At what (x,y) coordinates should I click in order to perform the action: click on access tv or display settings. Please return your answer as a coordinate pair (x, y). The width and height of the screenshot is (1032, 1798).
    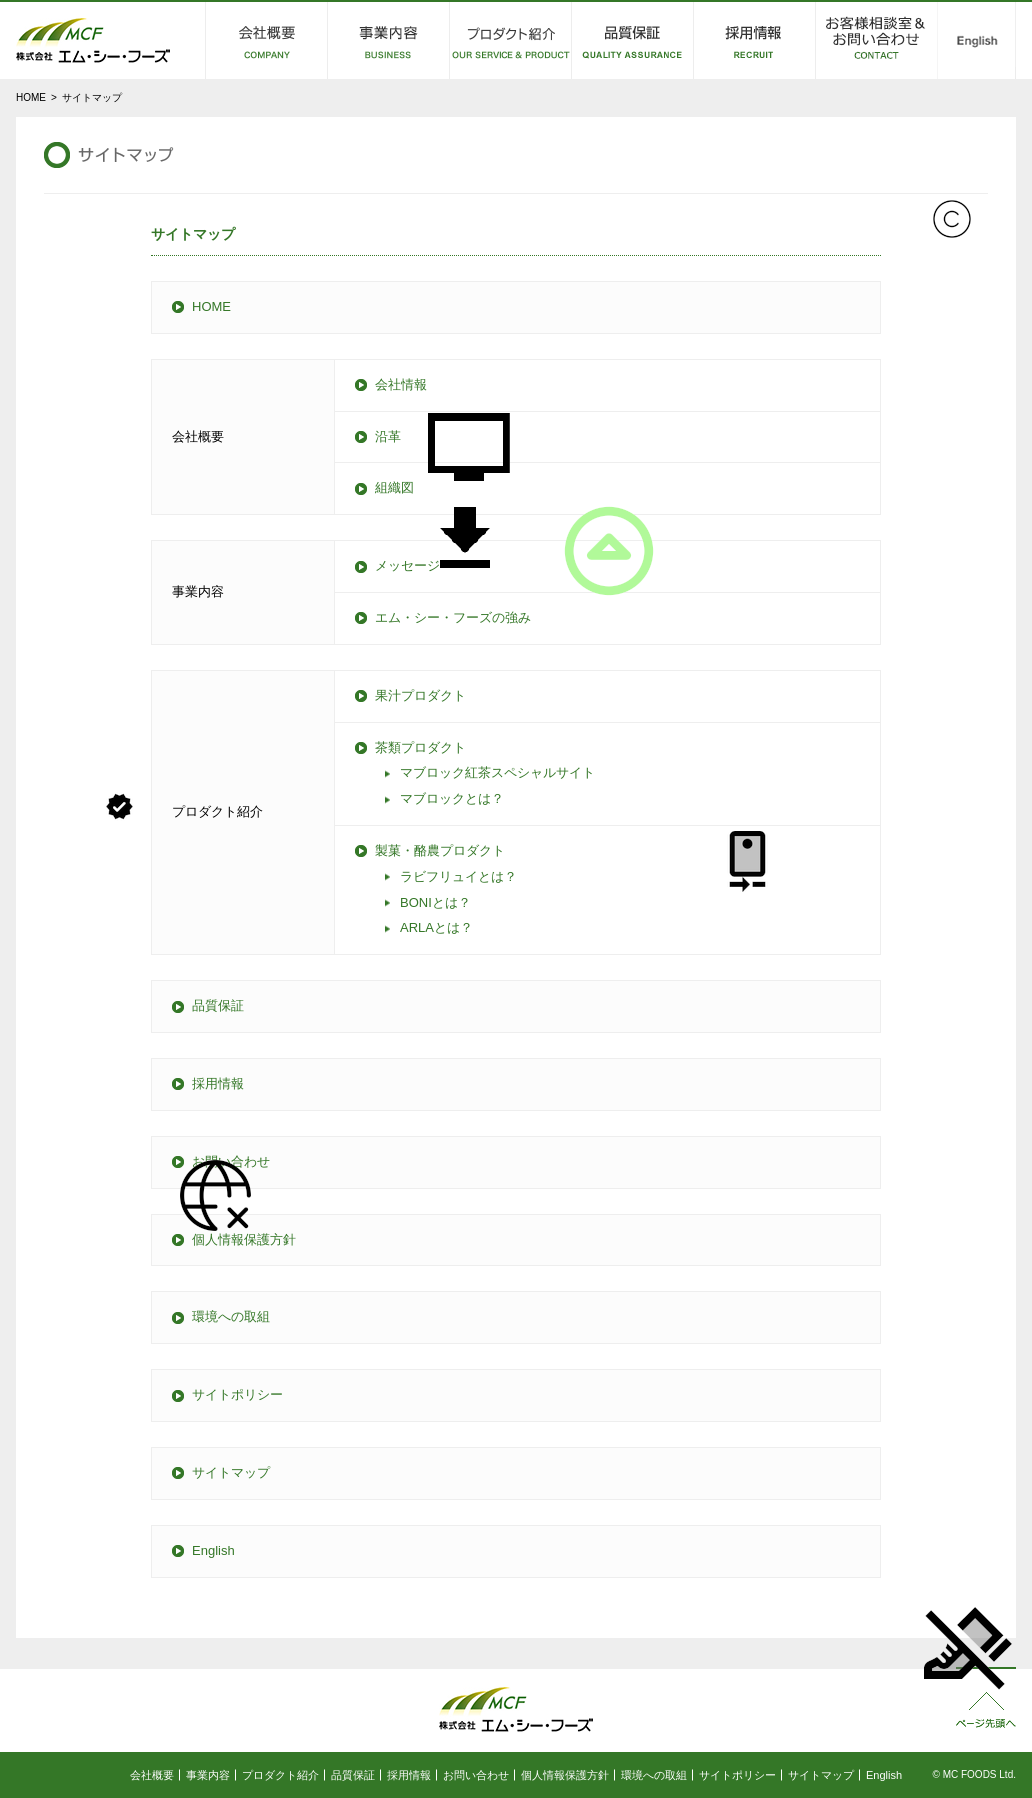
    Looking at the image, I should click on (469, 447).